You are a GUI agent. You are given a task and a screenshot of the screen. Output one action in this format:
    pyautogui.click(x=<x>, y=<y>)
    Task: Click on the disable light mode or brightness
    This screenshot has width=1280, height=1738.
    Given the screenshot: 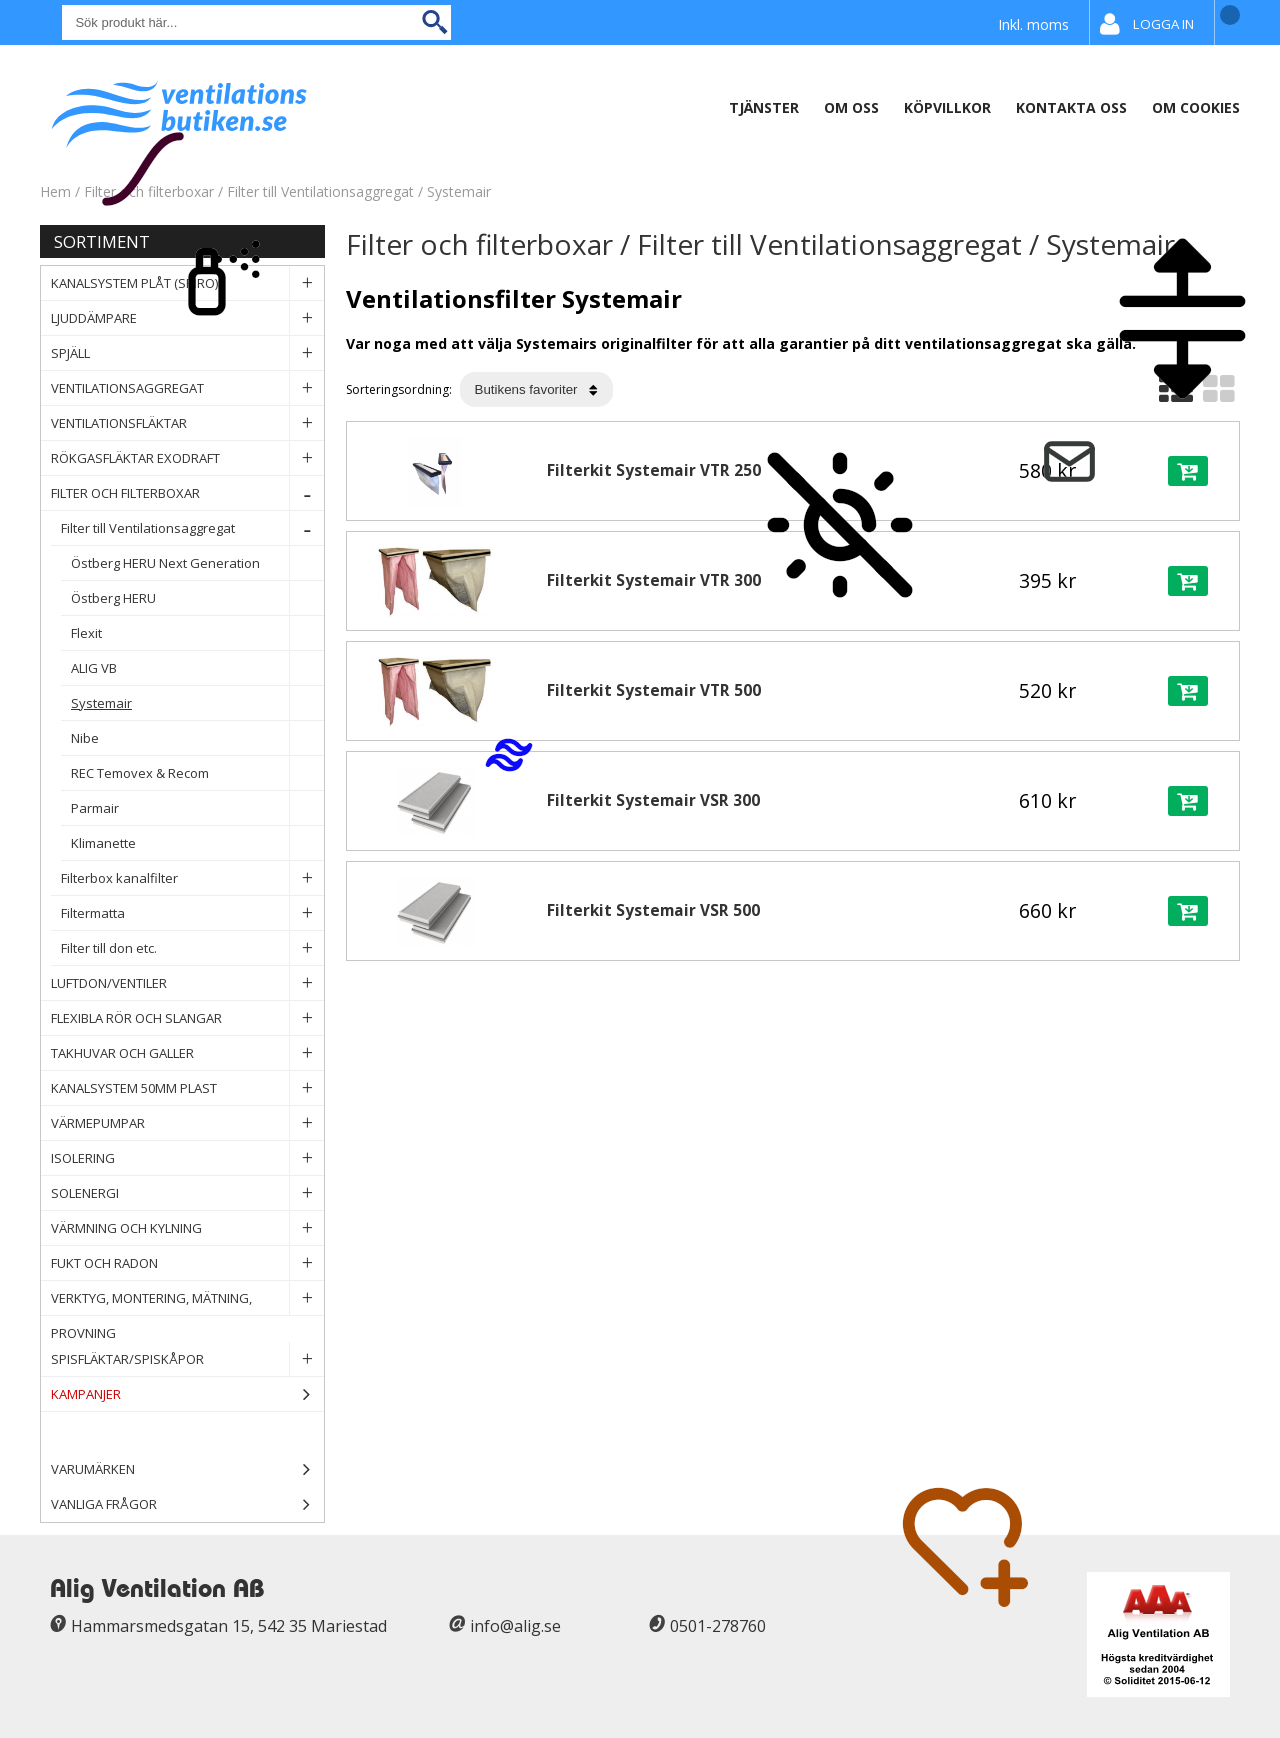 What is the action you would take?
    pyautogui.click(x=840, y=525)
    